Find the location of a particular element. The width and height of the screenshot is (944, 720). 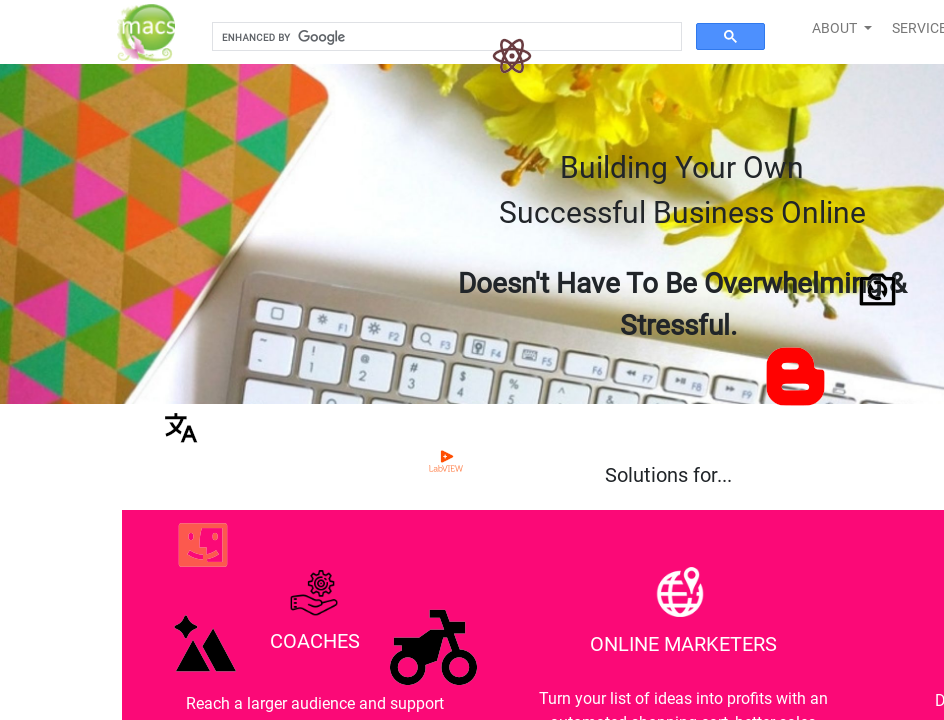

translate text to another language is located at coordinates (180, 428).